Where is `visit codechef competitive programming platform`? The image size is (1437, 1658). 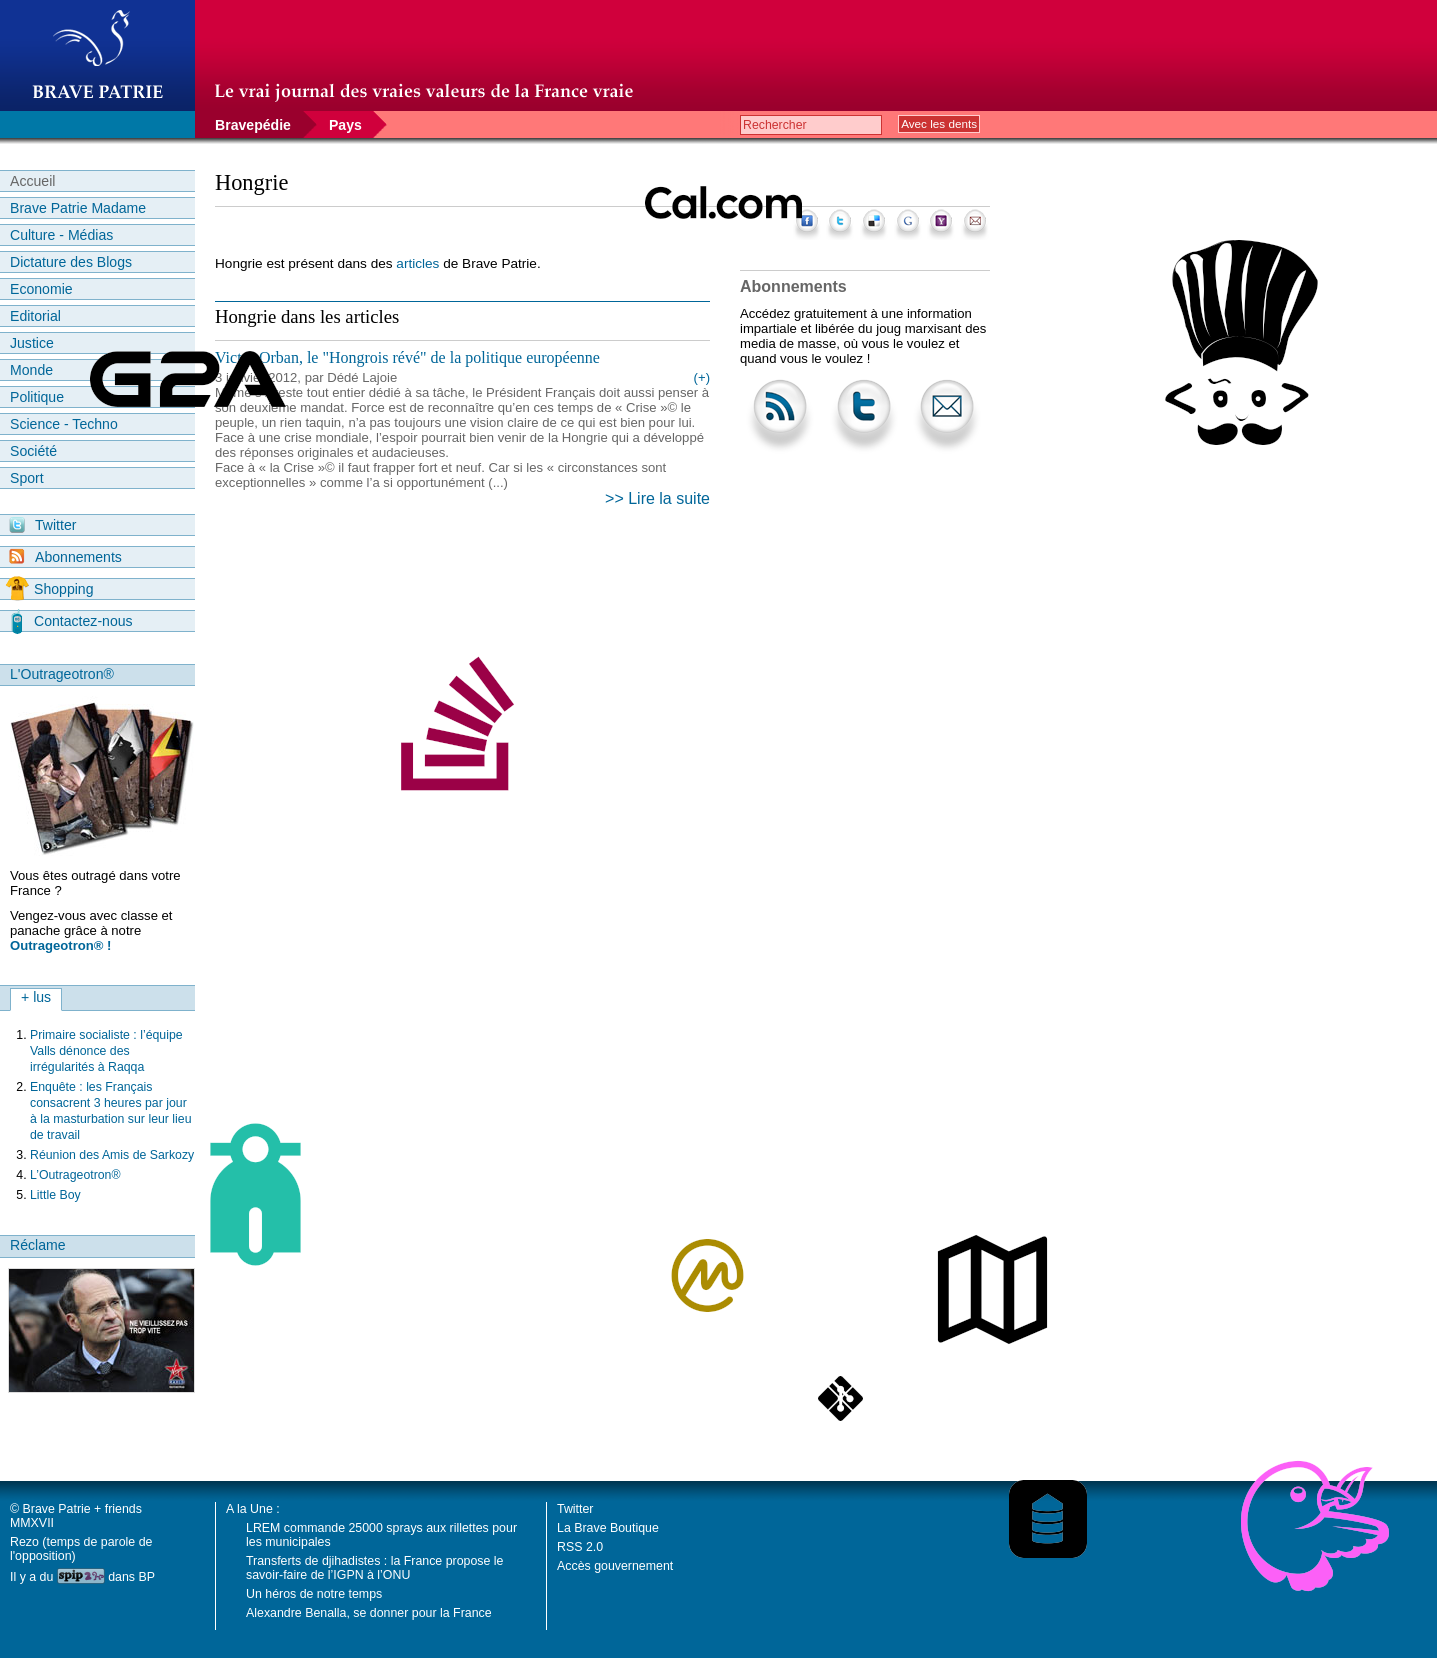 visit codechef competitive programming platform is located at coordinates (1241, 342).